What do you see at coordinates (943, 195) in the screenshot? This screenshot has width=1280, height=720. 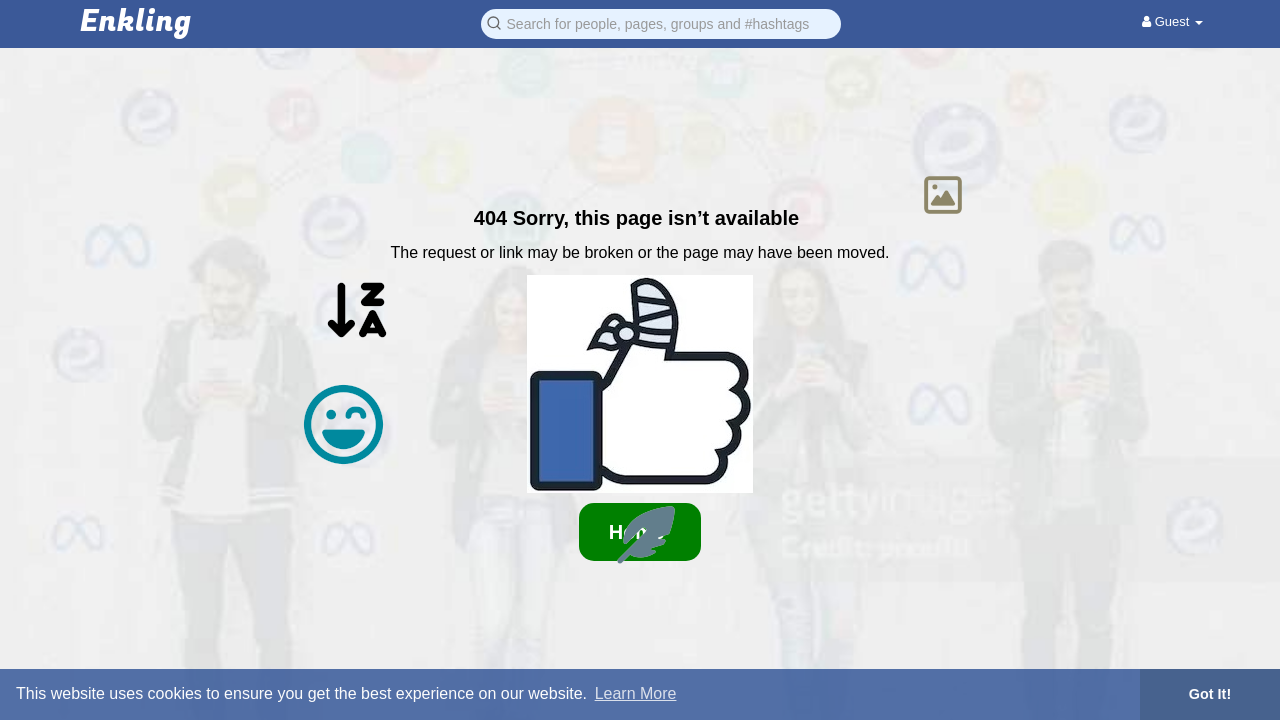 I see `view image or photo` at bounding box center [943, 195].